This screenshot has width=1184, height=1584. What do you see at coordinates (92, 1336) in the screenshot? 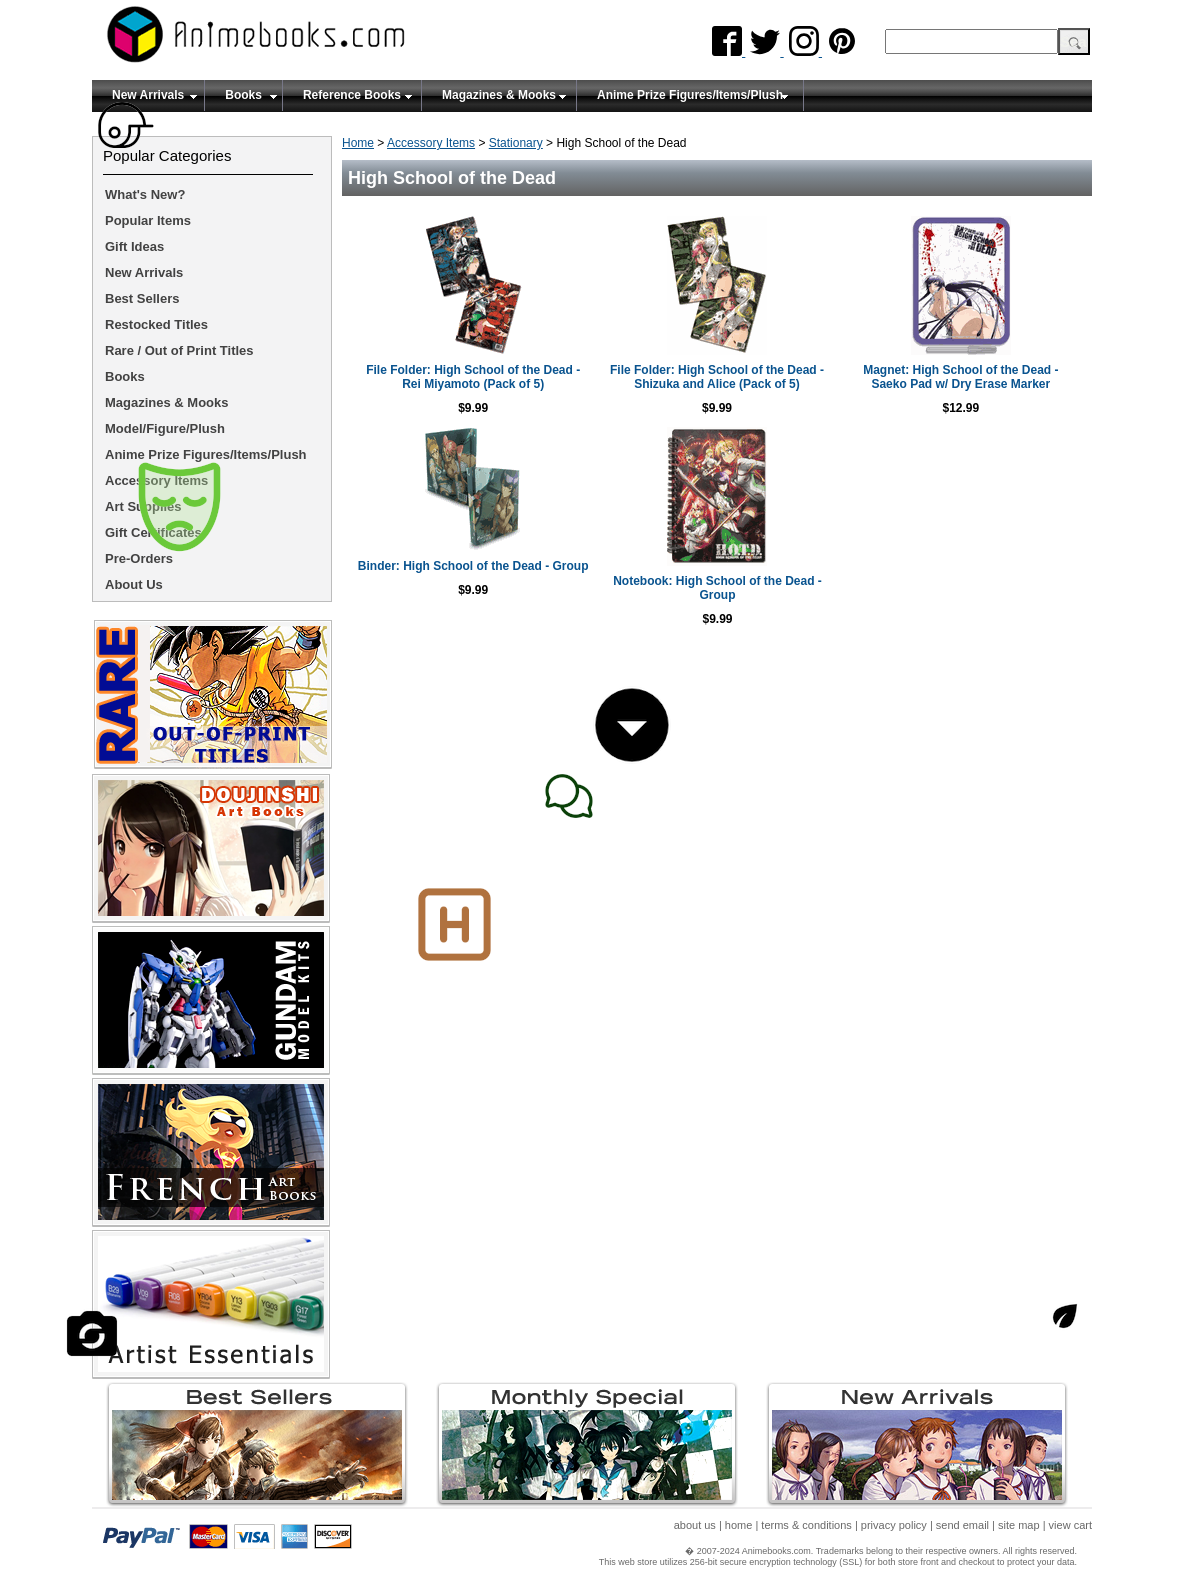
I see `switch between front and rear camera` at bounding box center [92, 1336].